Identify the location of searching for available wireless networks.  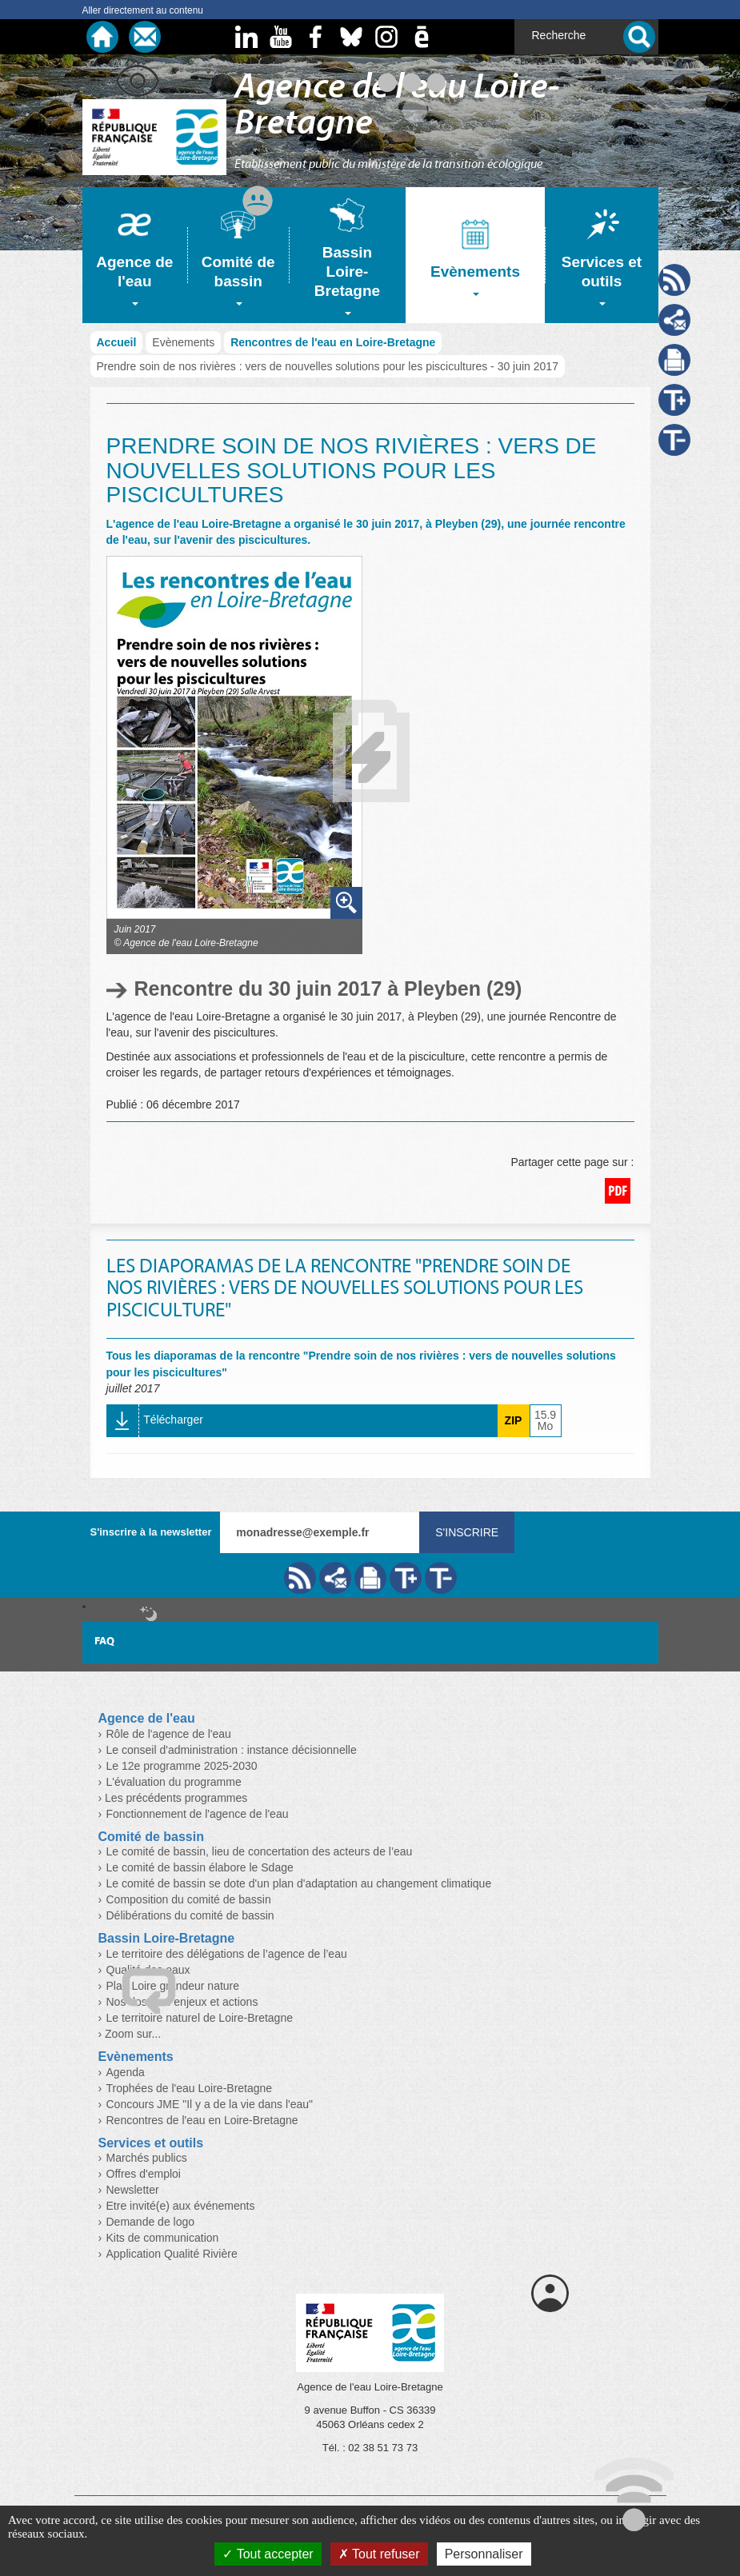
(414, 79).